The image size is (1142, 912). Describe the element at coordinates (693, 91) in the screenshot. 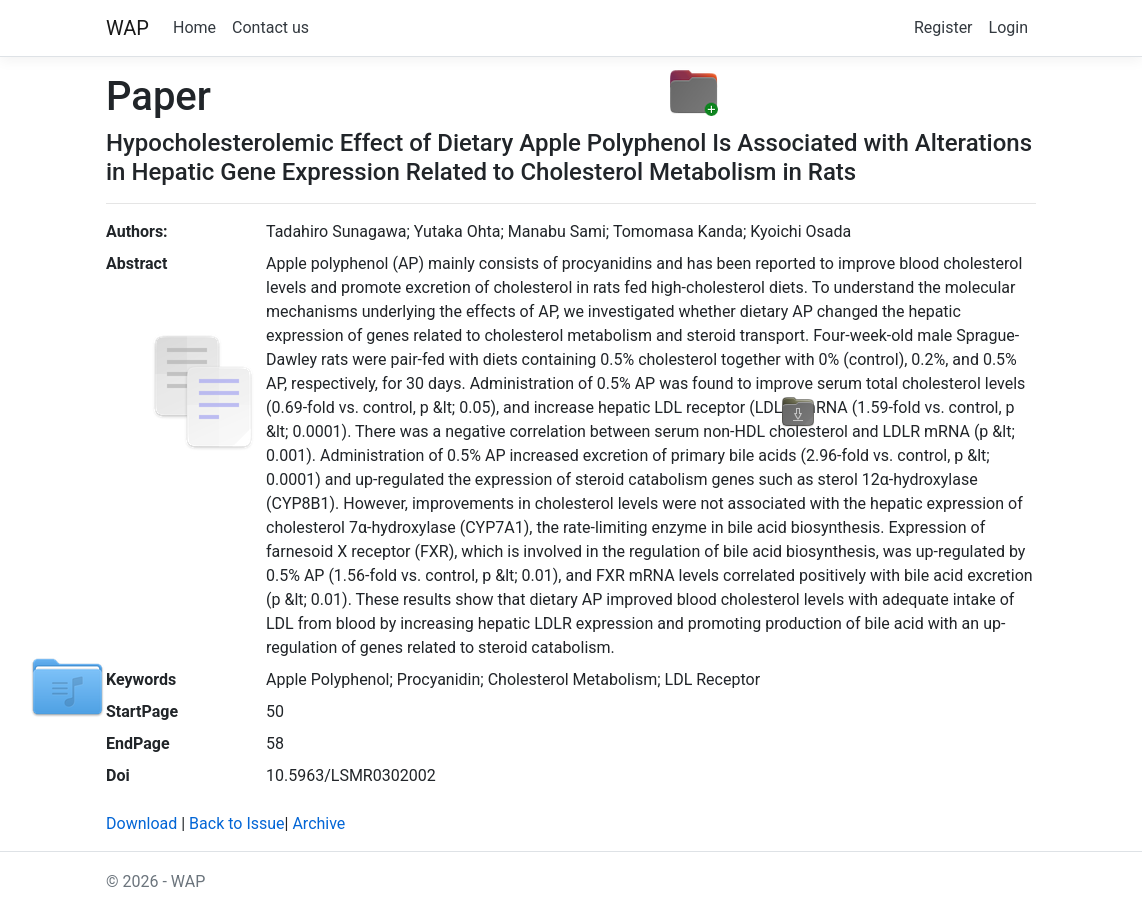

I see `create a new folder` at that location.